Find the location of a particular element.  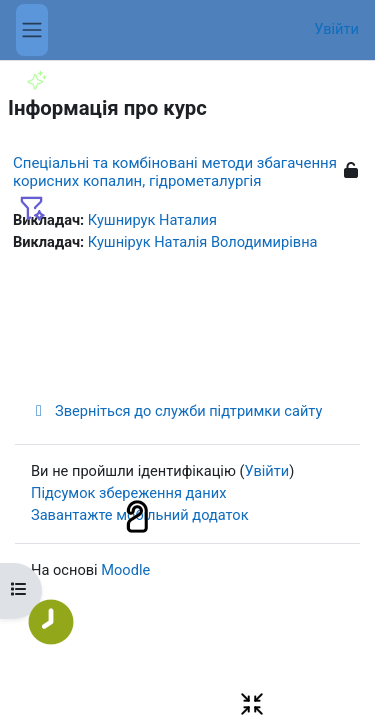

indicates the current time or timestamp is located at coordinates (51, 622).